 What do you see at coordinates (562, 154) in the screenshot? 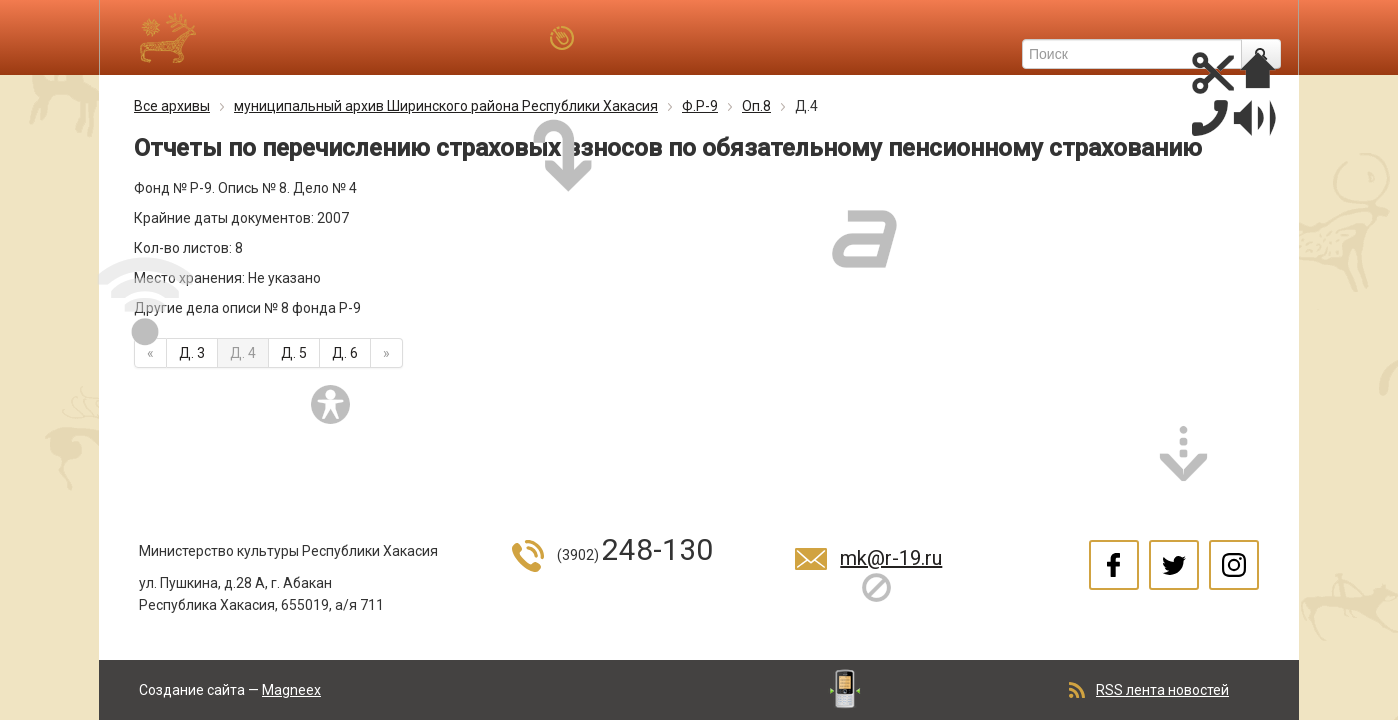
I see `jump to a specific location or section` at bounding box center [562, 154].